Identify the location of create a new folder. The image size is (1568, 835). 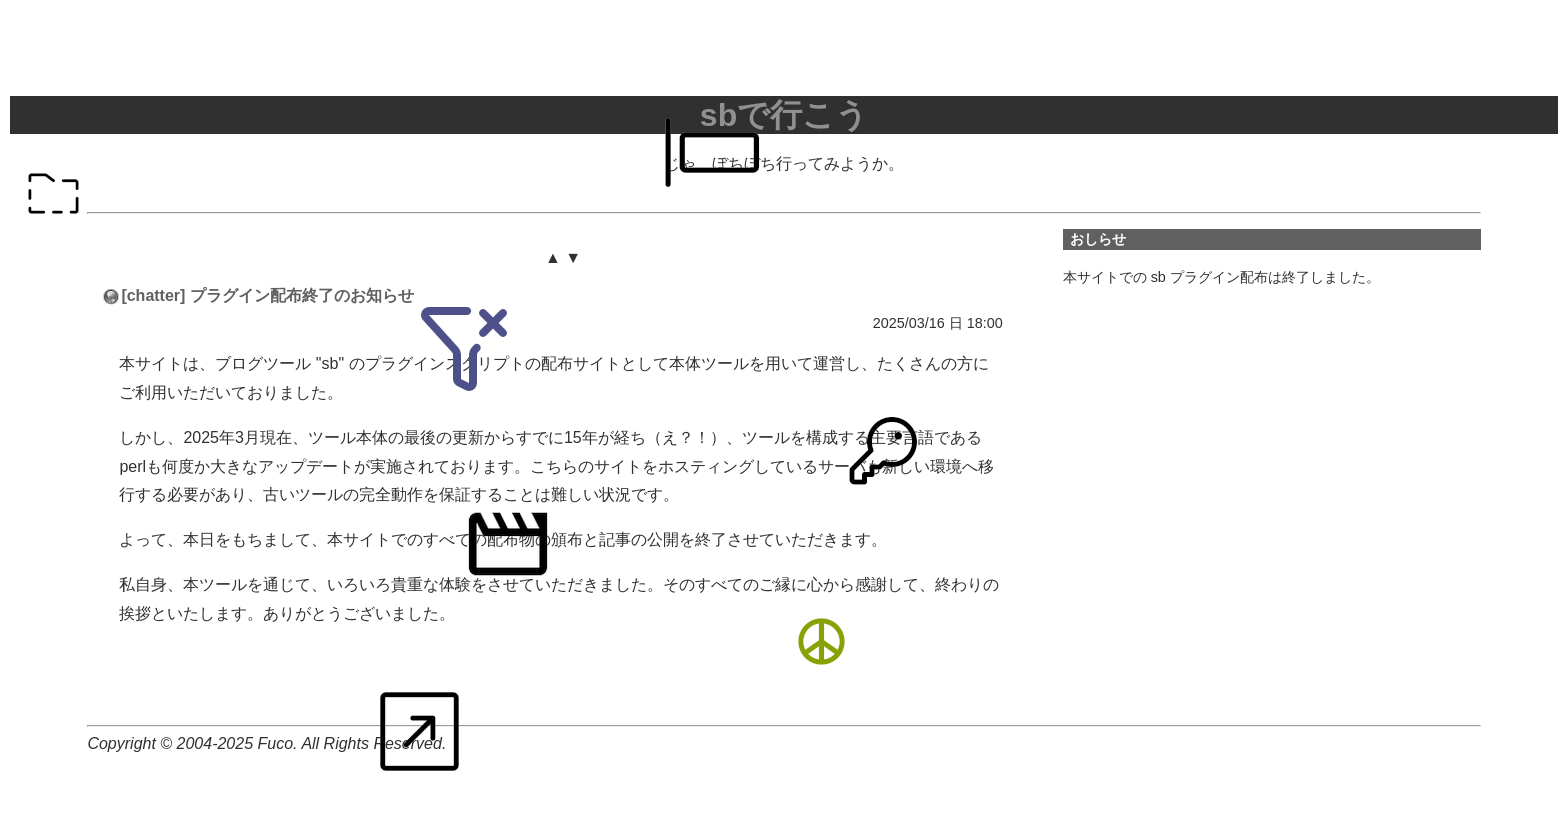
(53, 192).